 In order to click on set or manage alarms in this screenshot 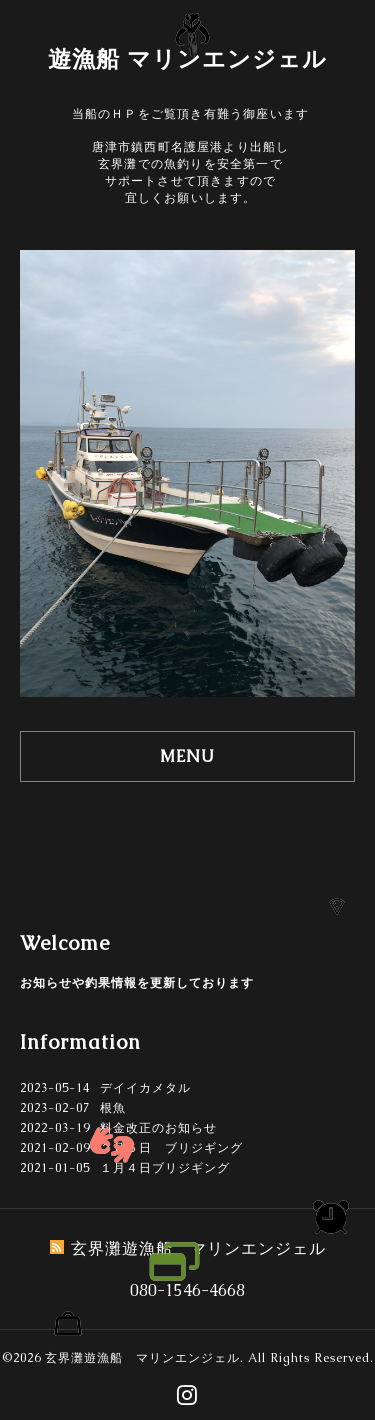, I will do `click(331, 1217)`.